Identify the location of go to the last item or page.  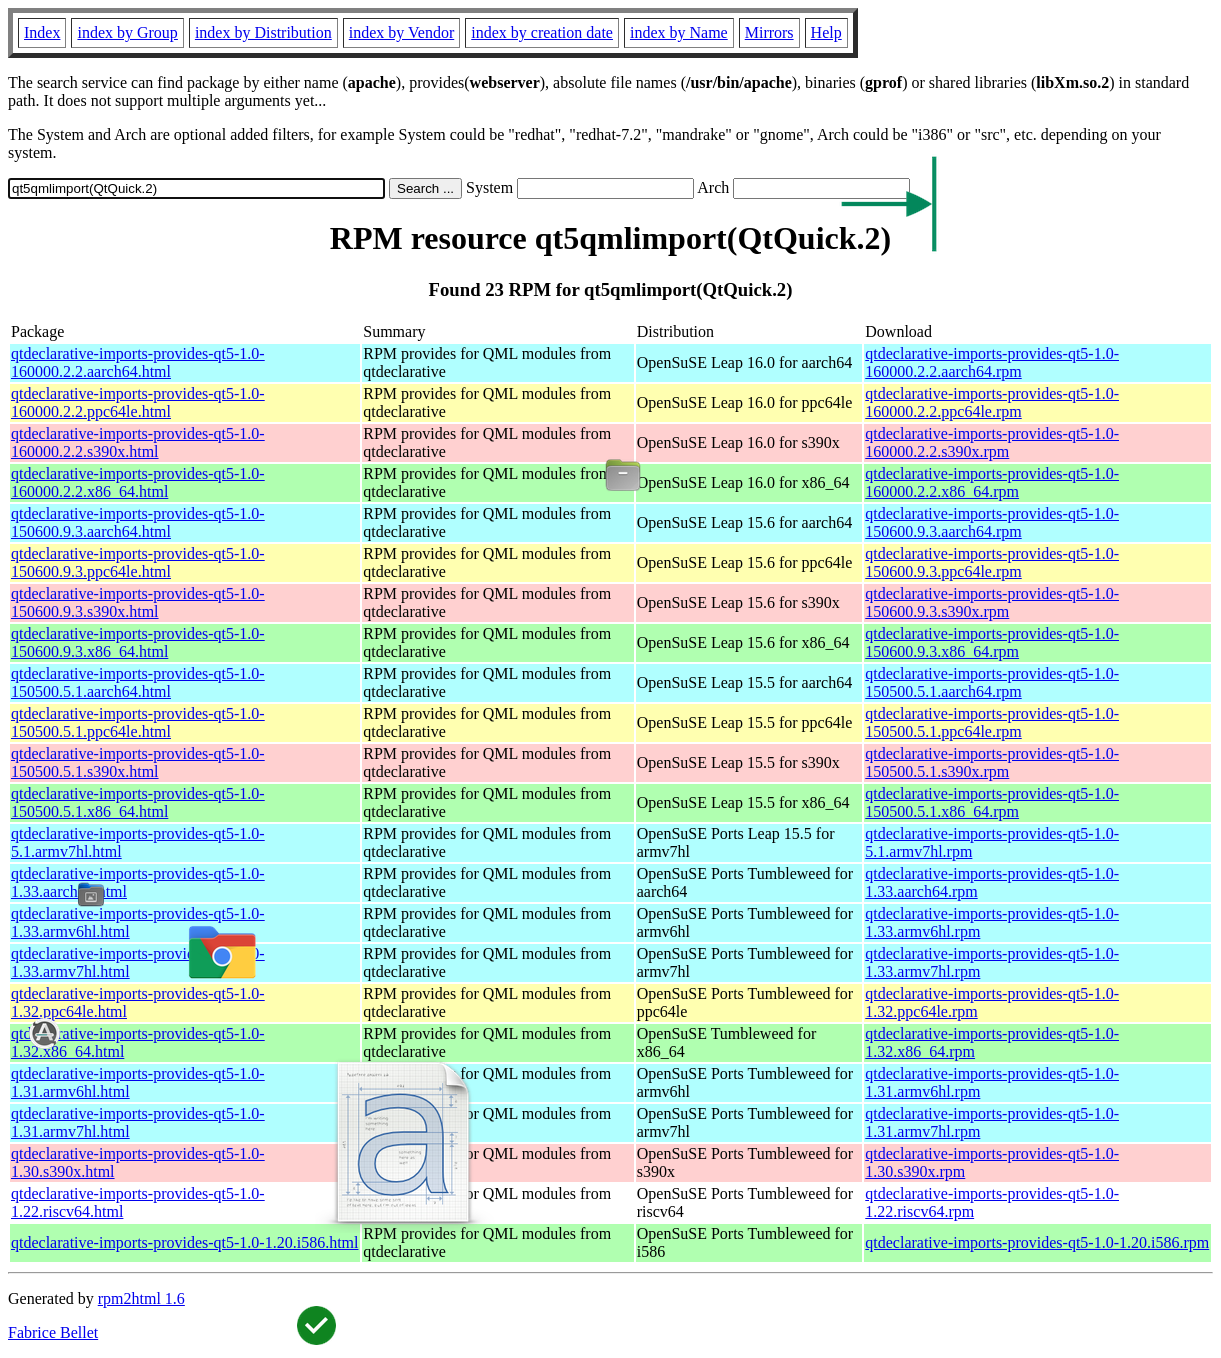
(889, 204).